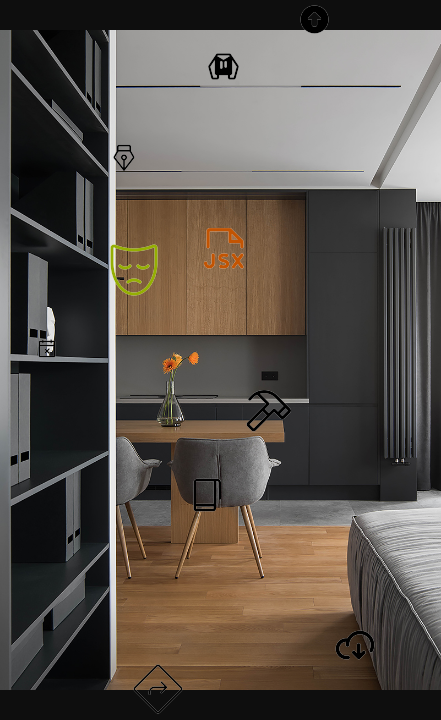  What do you see at coordinates (206, 495) in the screenshot?
I see `indicates towel or linen amenities available` at bounding box center [206, 495].